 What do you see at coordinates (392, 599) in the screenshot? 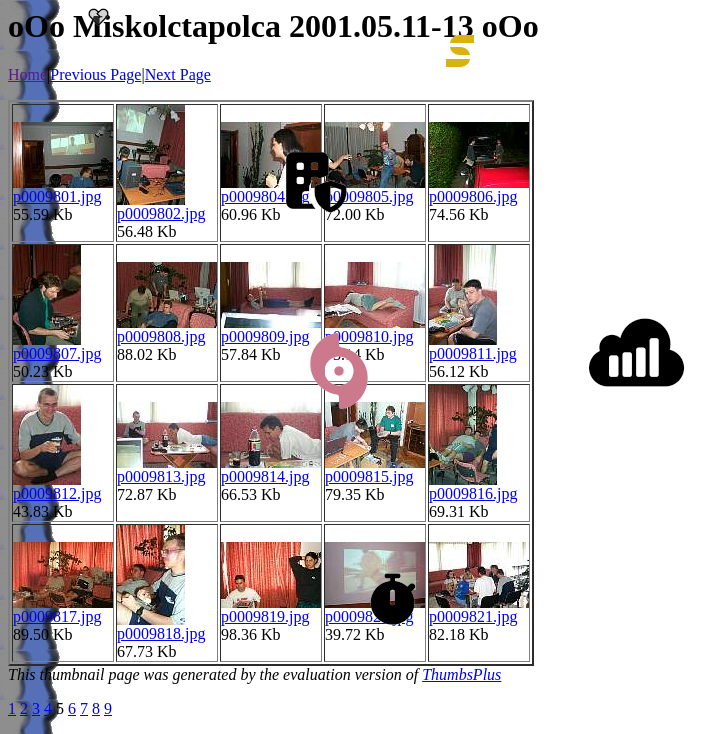
I see `start or stop a timer` at bounding box center [392, 599].